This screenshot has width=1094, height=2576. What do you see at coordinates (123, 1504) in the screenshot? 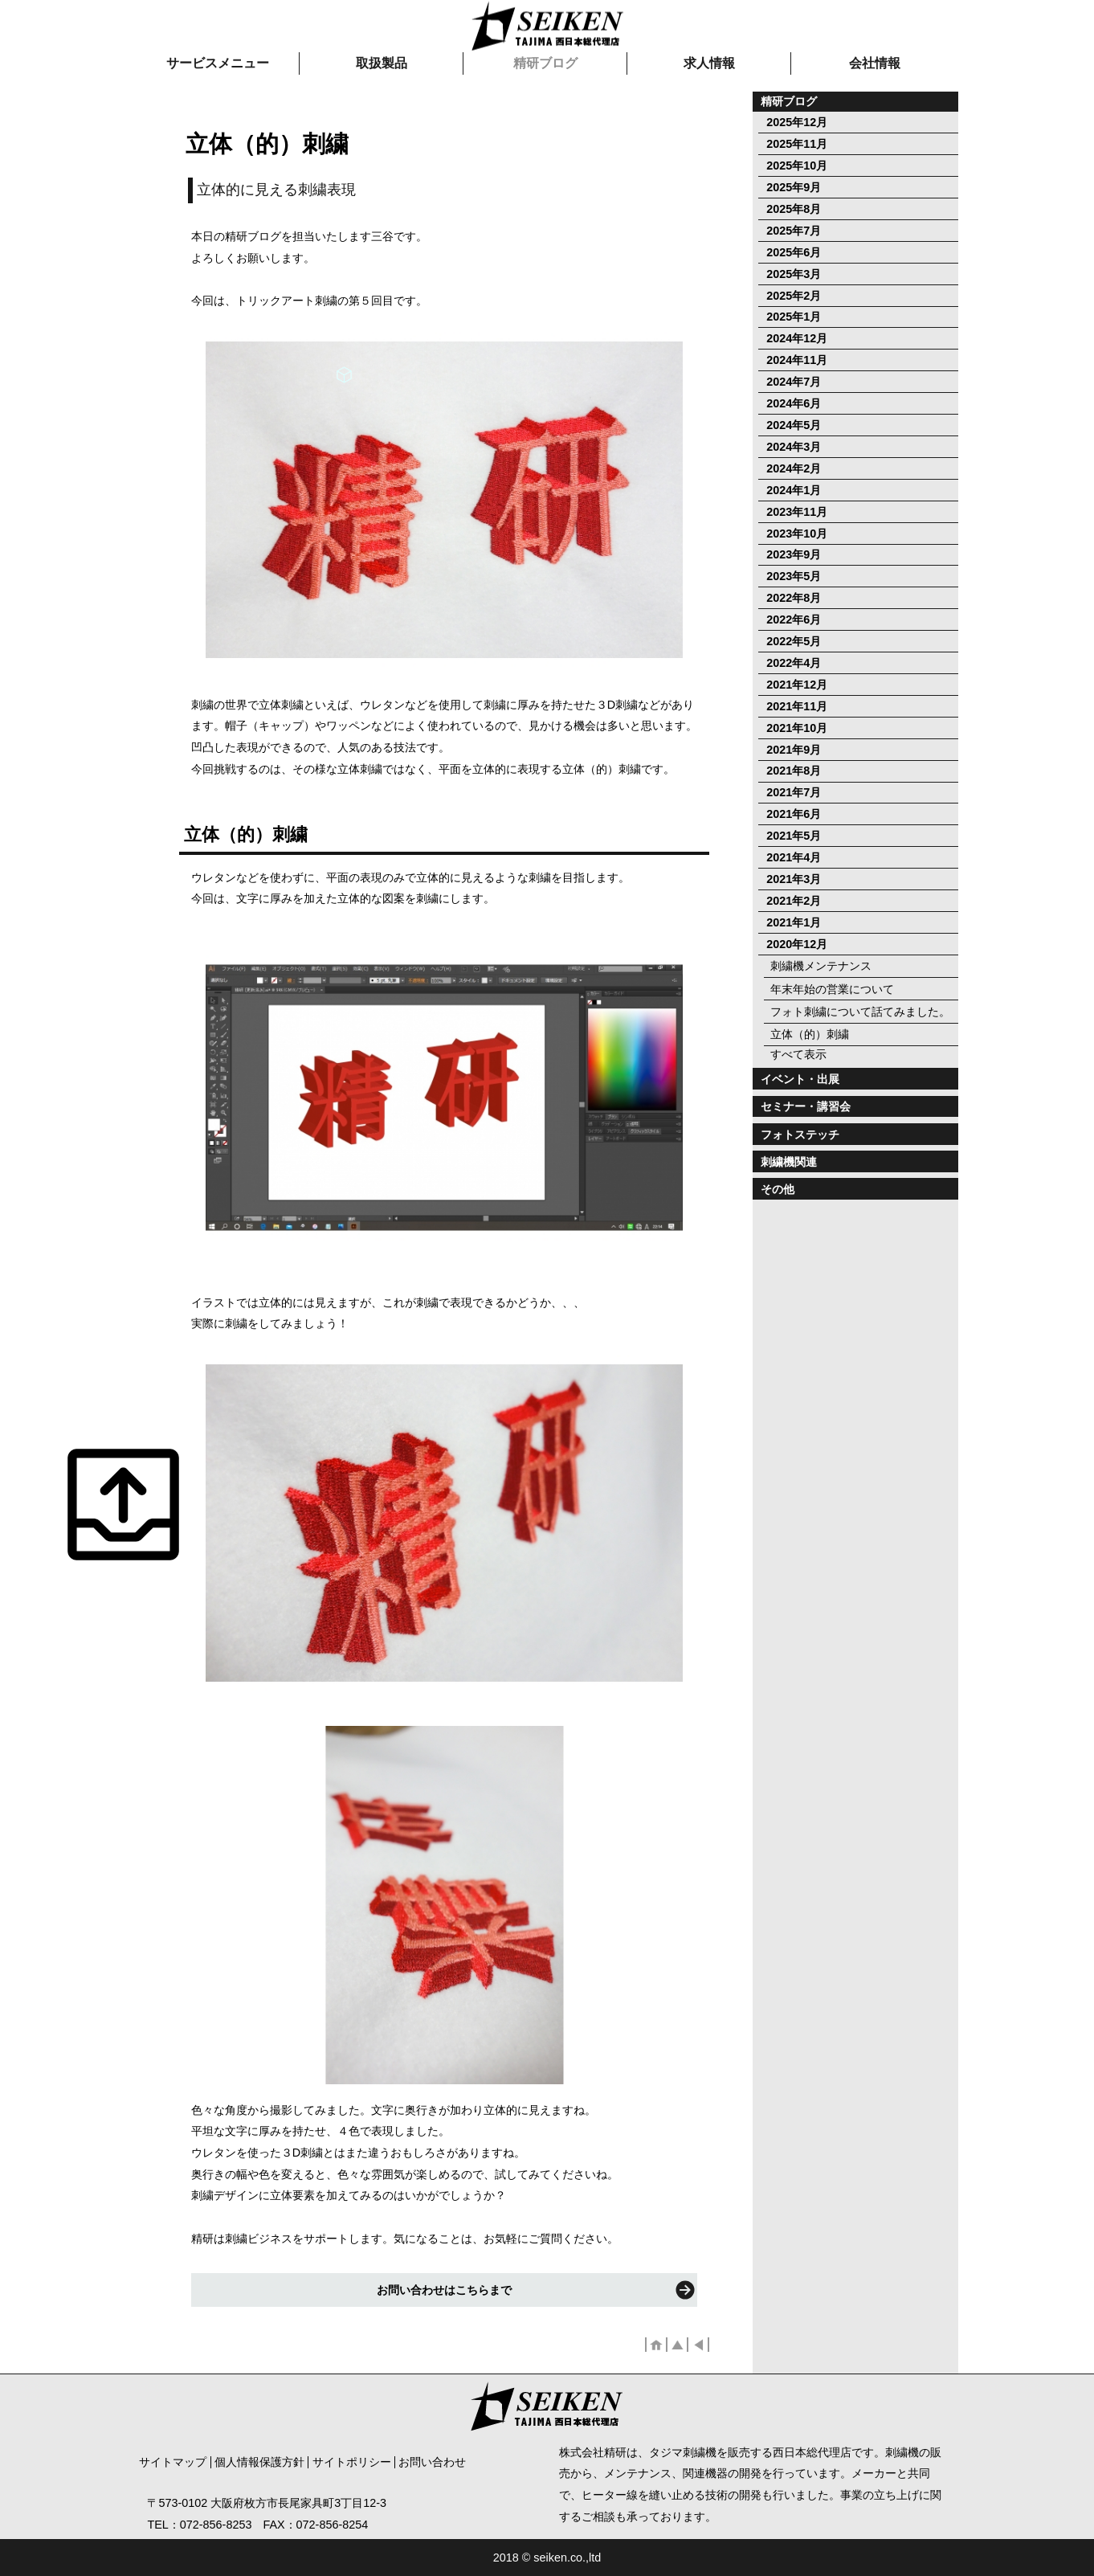
I see `upload a file from your device` at bounding box center [123, 1504].